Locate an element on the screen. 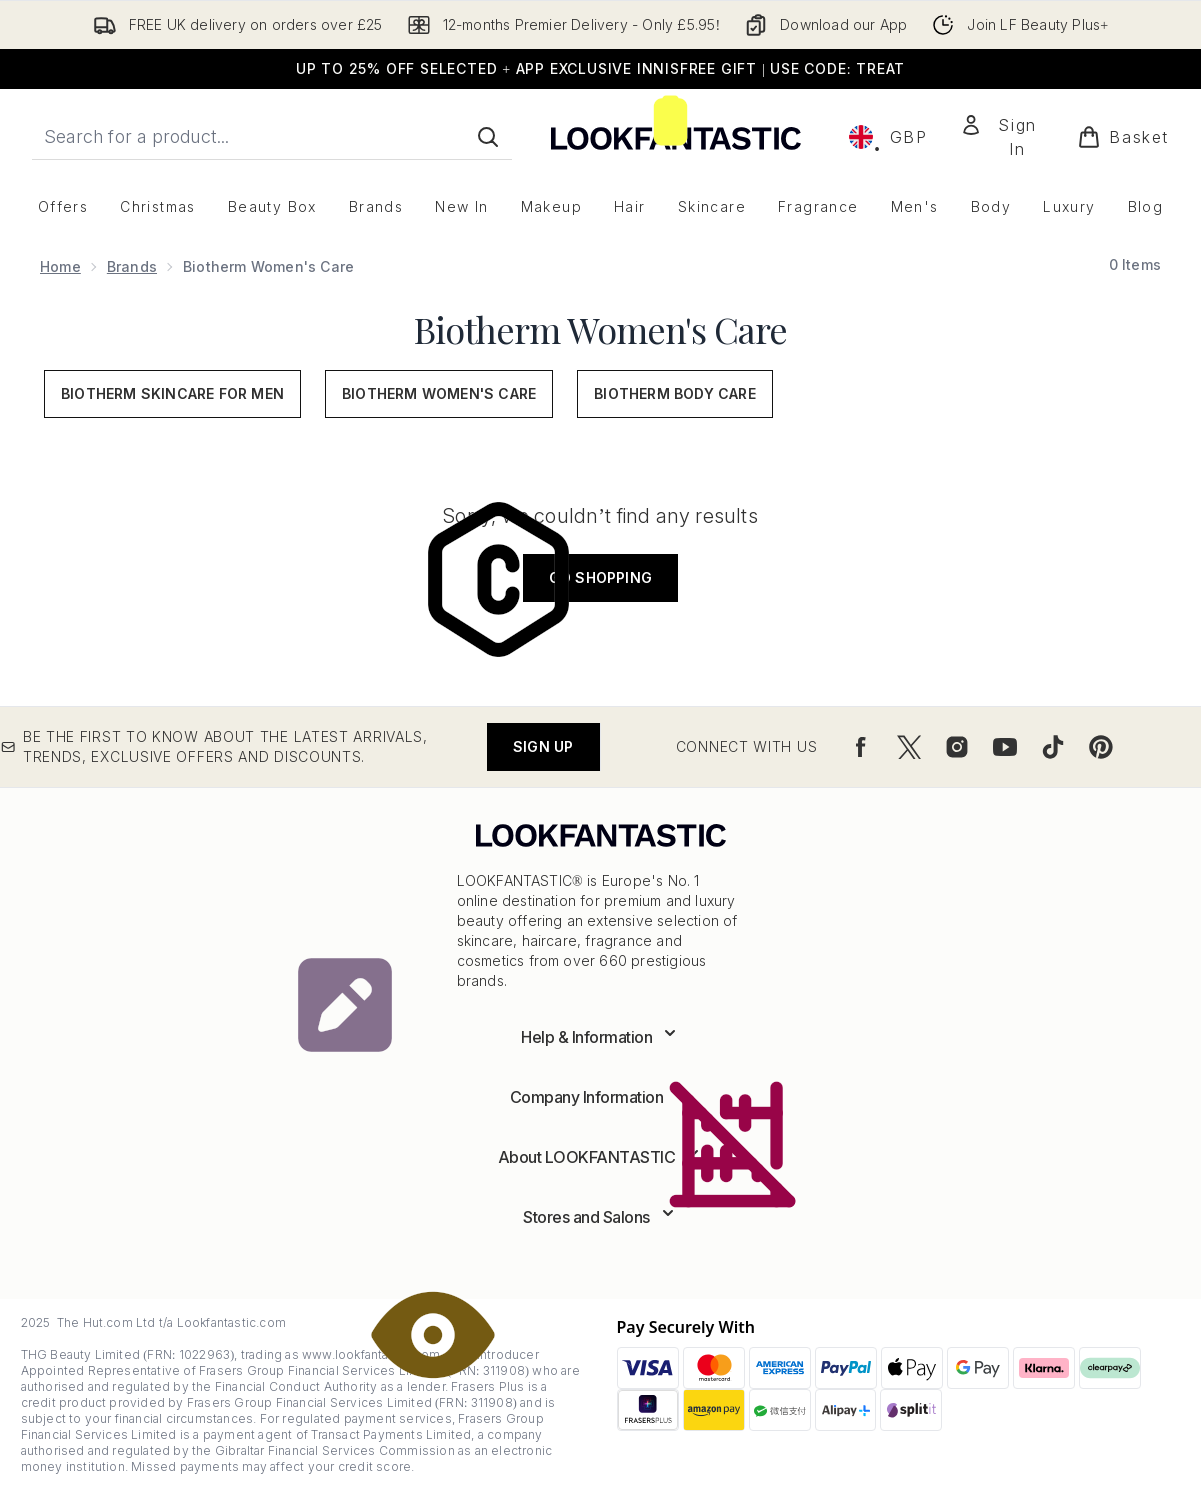  indicates full battery charge status is located at coordinates (670, 120).